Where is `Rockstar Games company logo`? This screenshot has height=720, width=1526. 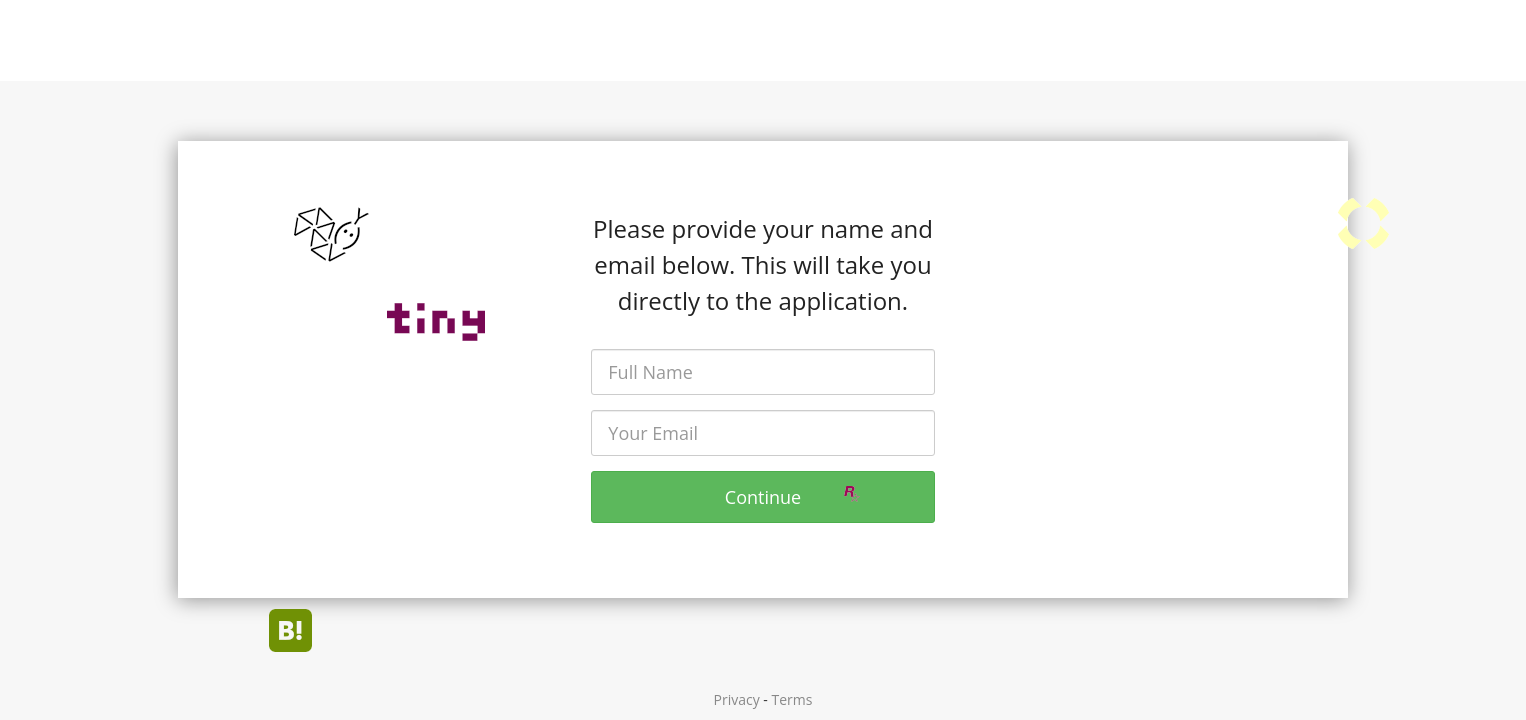
Rockstar Games company logo is located at coordinates (852, 494).